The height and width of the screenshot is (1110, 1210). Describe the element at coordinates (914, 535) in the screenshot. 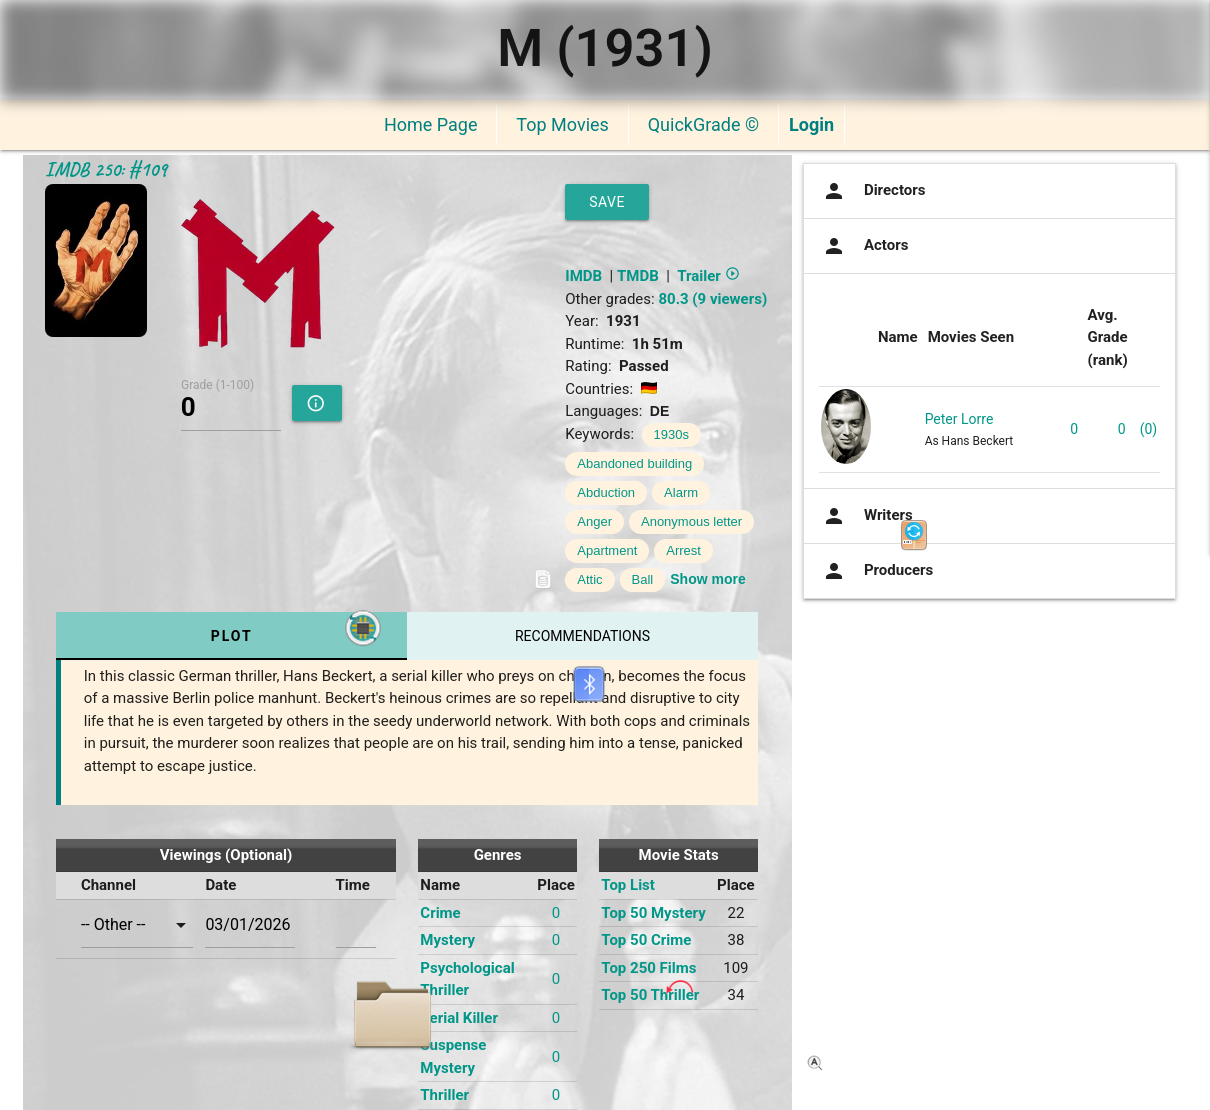

I see `system package updates available` at that location.